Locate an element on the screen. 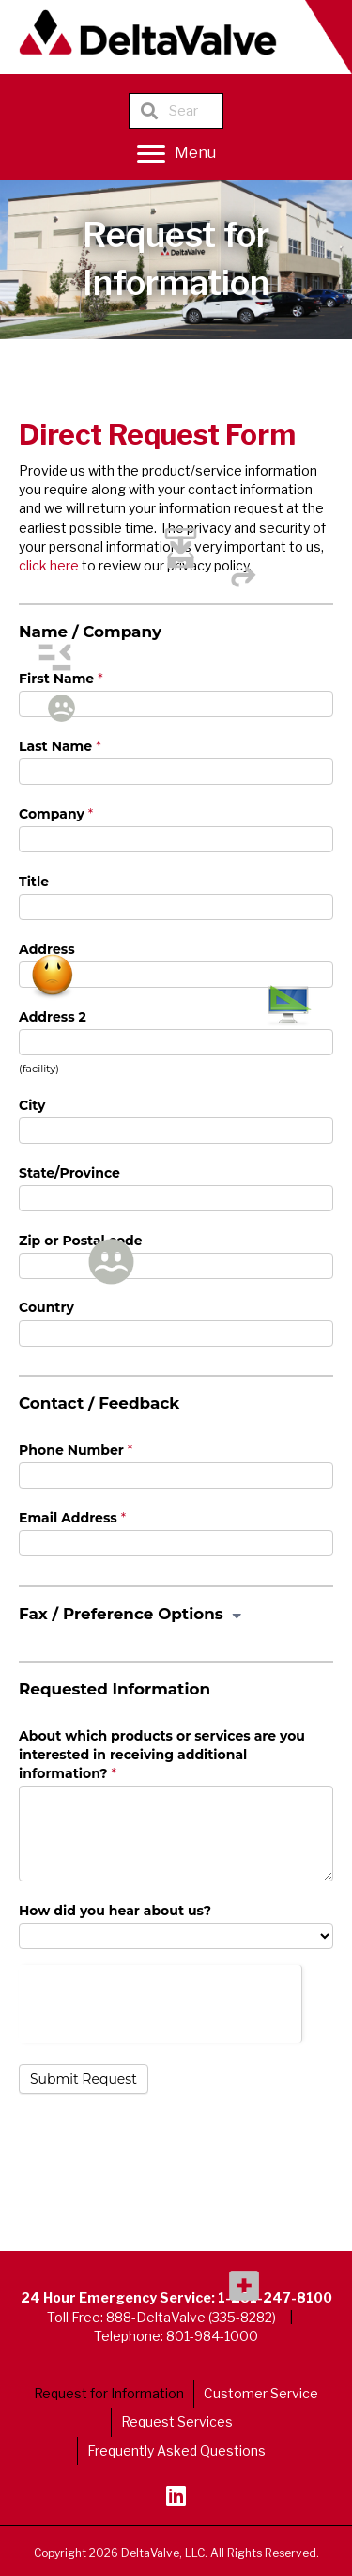 The image size is (352, 2576). increase text indentation (right-to-left layout) is located at coordinates (54, 657).